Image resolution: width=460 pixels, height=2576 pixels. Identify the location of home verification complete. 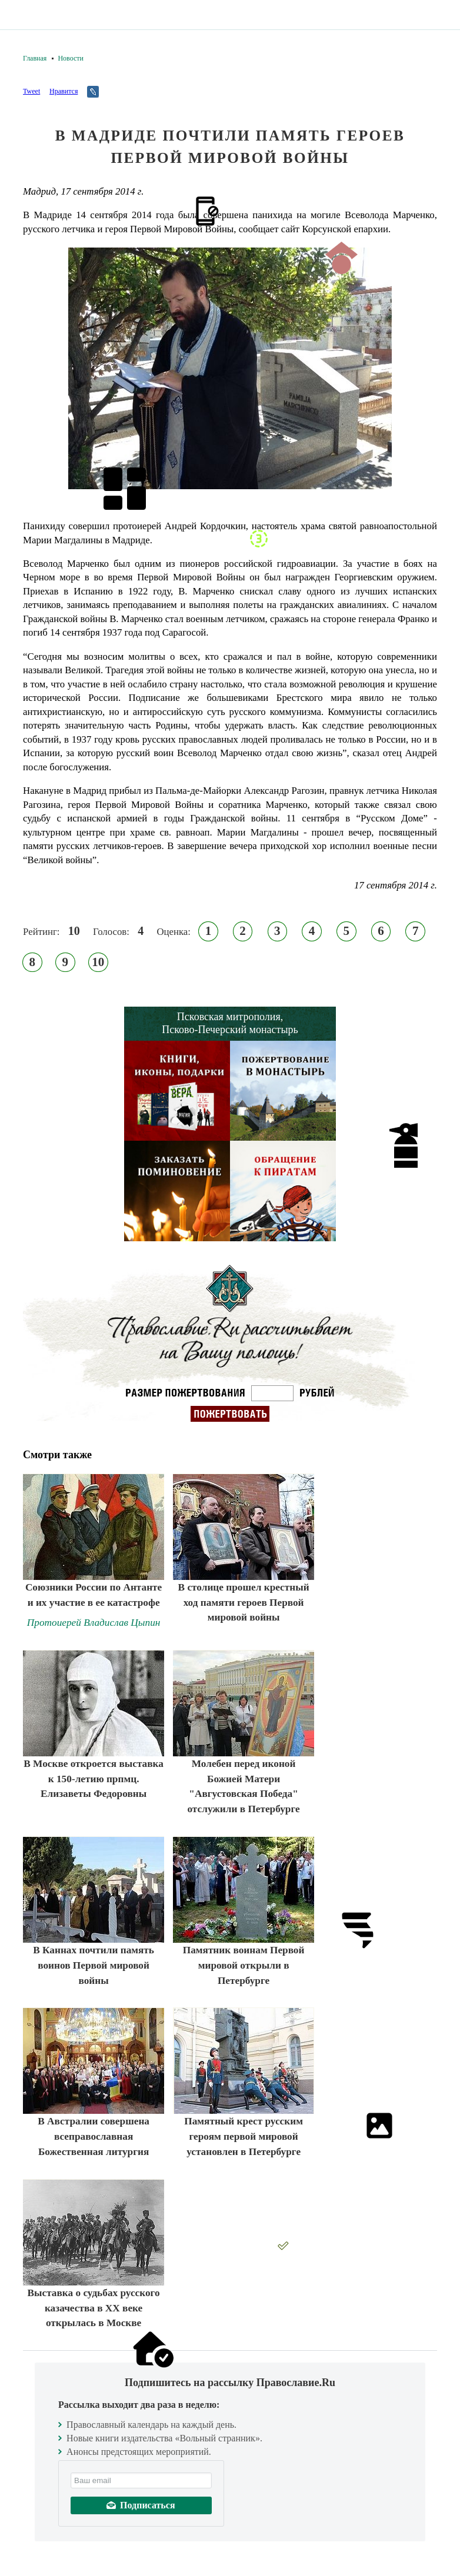
(152, 2348).